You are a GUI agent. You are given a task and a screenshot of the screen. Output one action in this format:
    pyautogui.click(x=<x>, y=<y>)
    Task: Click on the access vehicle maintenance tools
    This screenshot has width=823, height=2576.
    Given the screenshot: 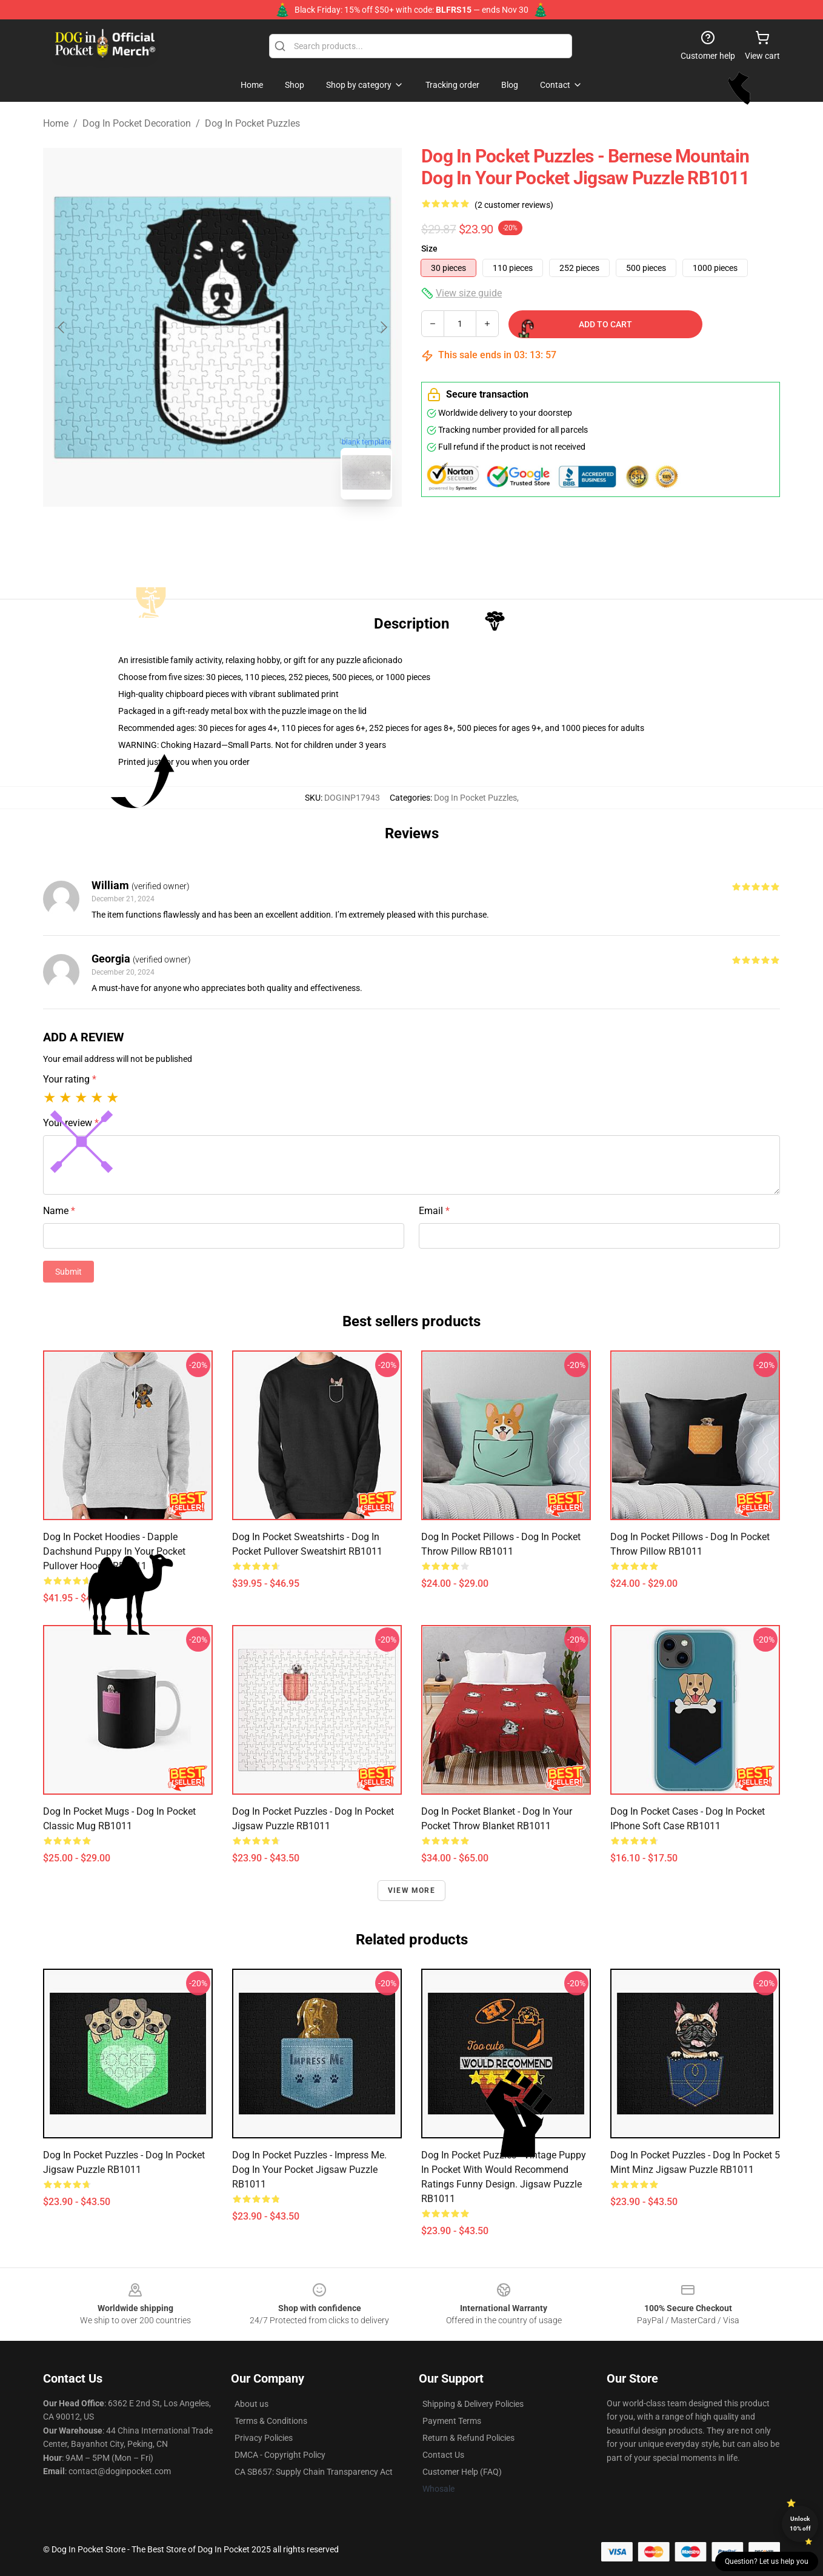 What is the action you would take?
    pyautogui.click(x=81, y=1141)
    